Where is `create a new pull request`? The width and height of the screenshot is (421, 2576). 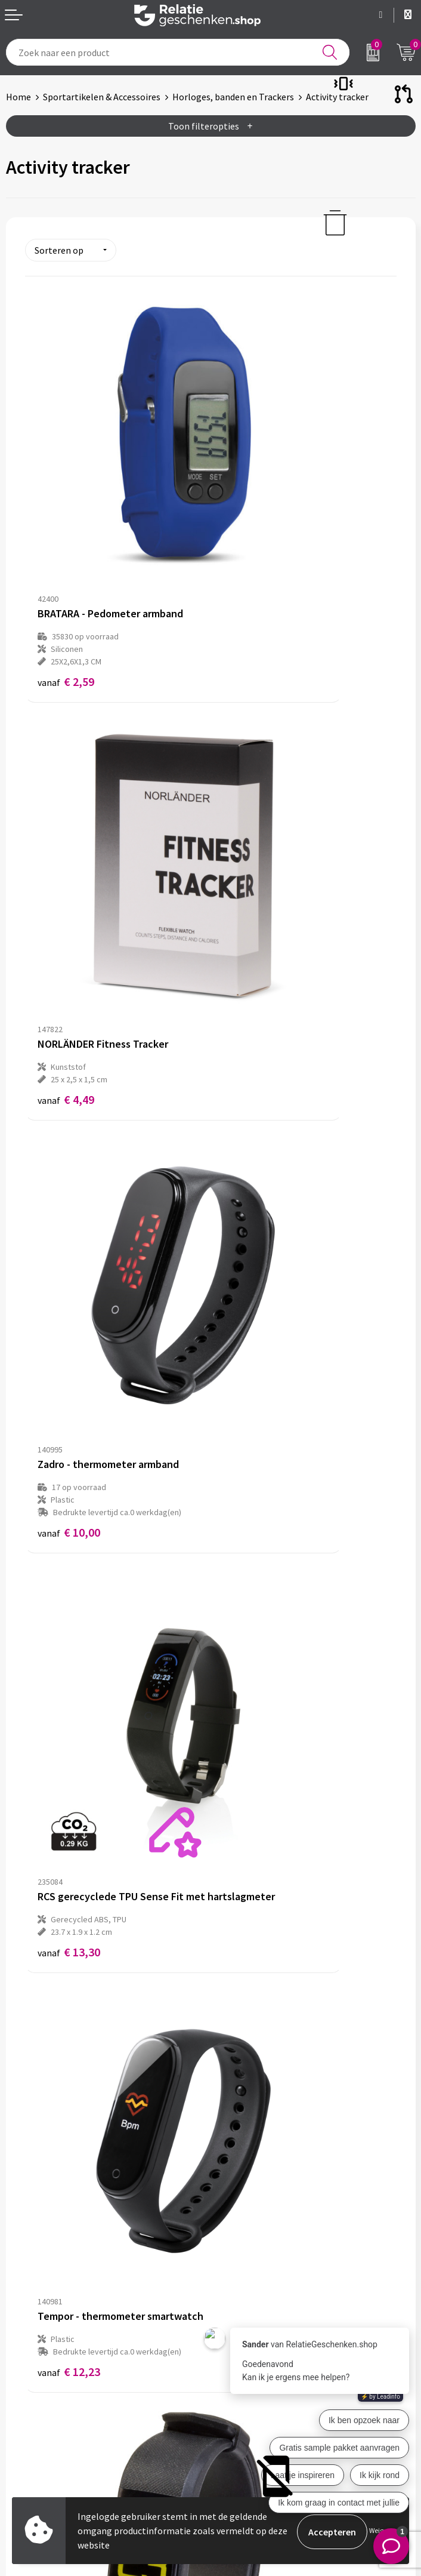
create a new pull request is located at coordinates (404, 94).